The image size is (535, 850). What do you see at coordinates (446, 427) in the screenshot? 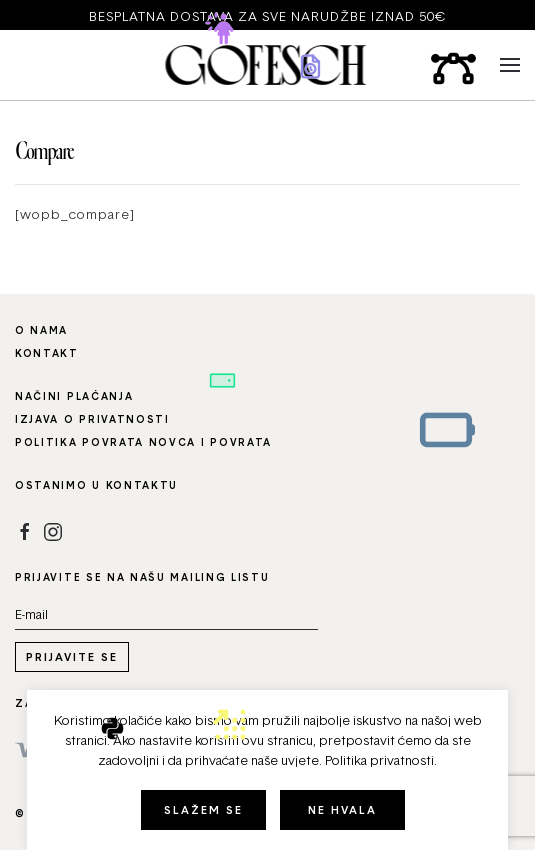
I see `indicates empty battery status` at bounding box center [446, 427].